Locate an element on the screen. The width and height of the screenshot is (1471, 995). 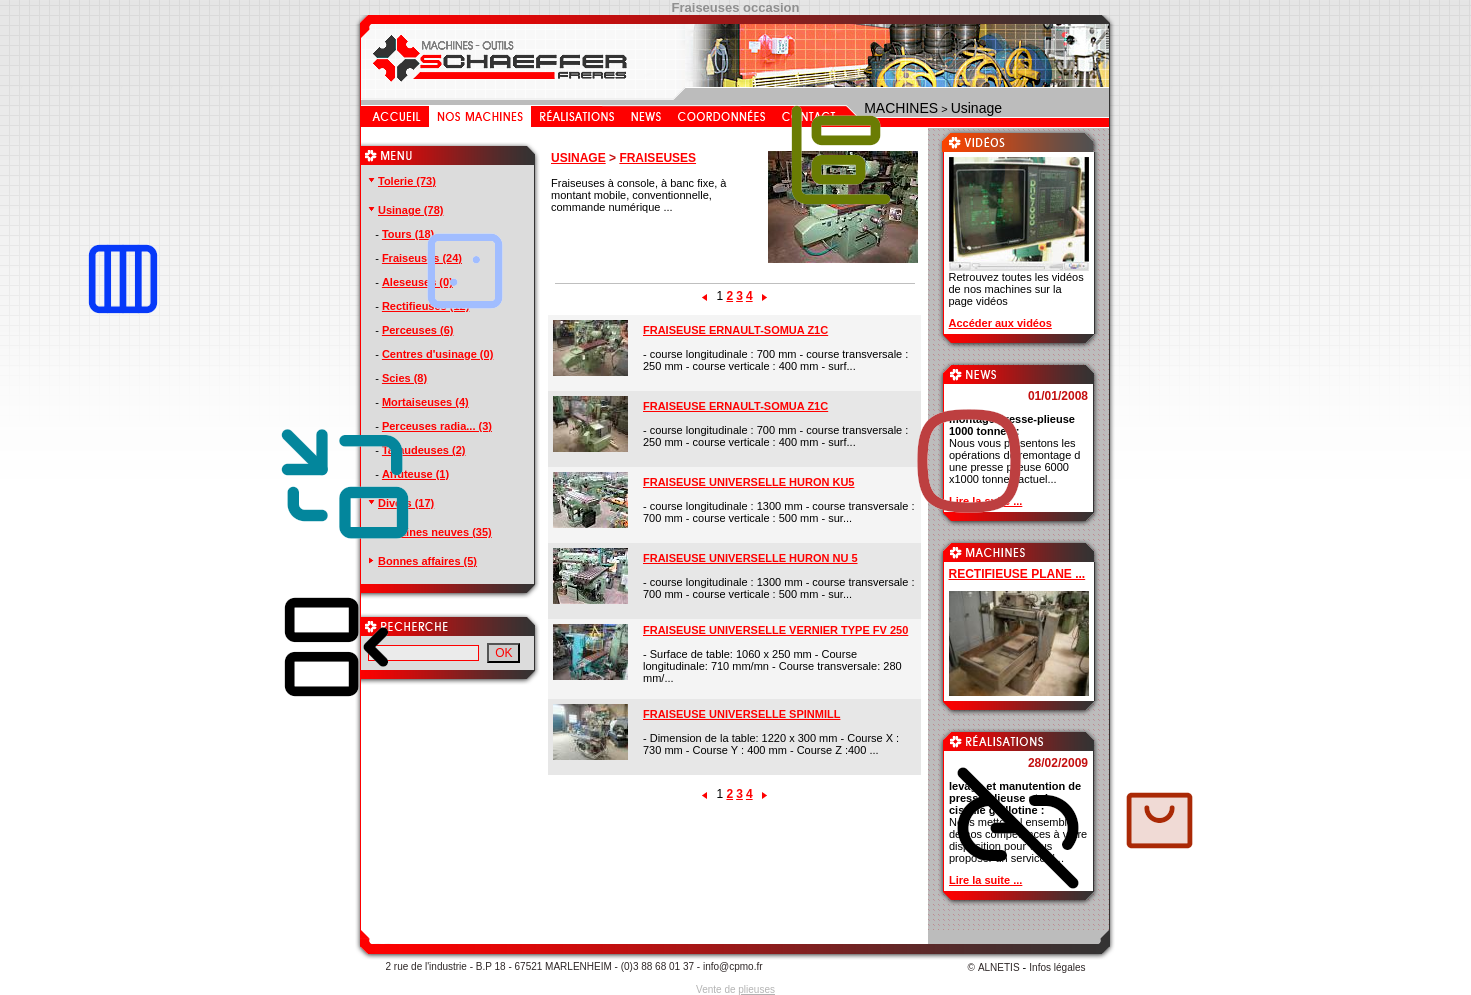
move selected items to the end of a row is located at coordinates (334, 647).